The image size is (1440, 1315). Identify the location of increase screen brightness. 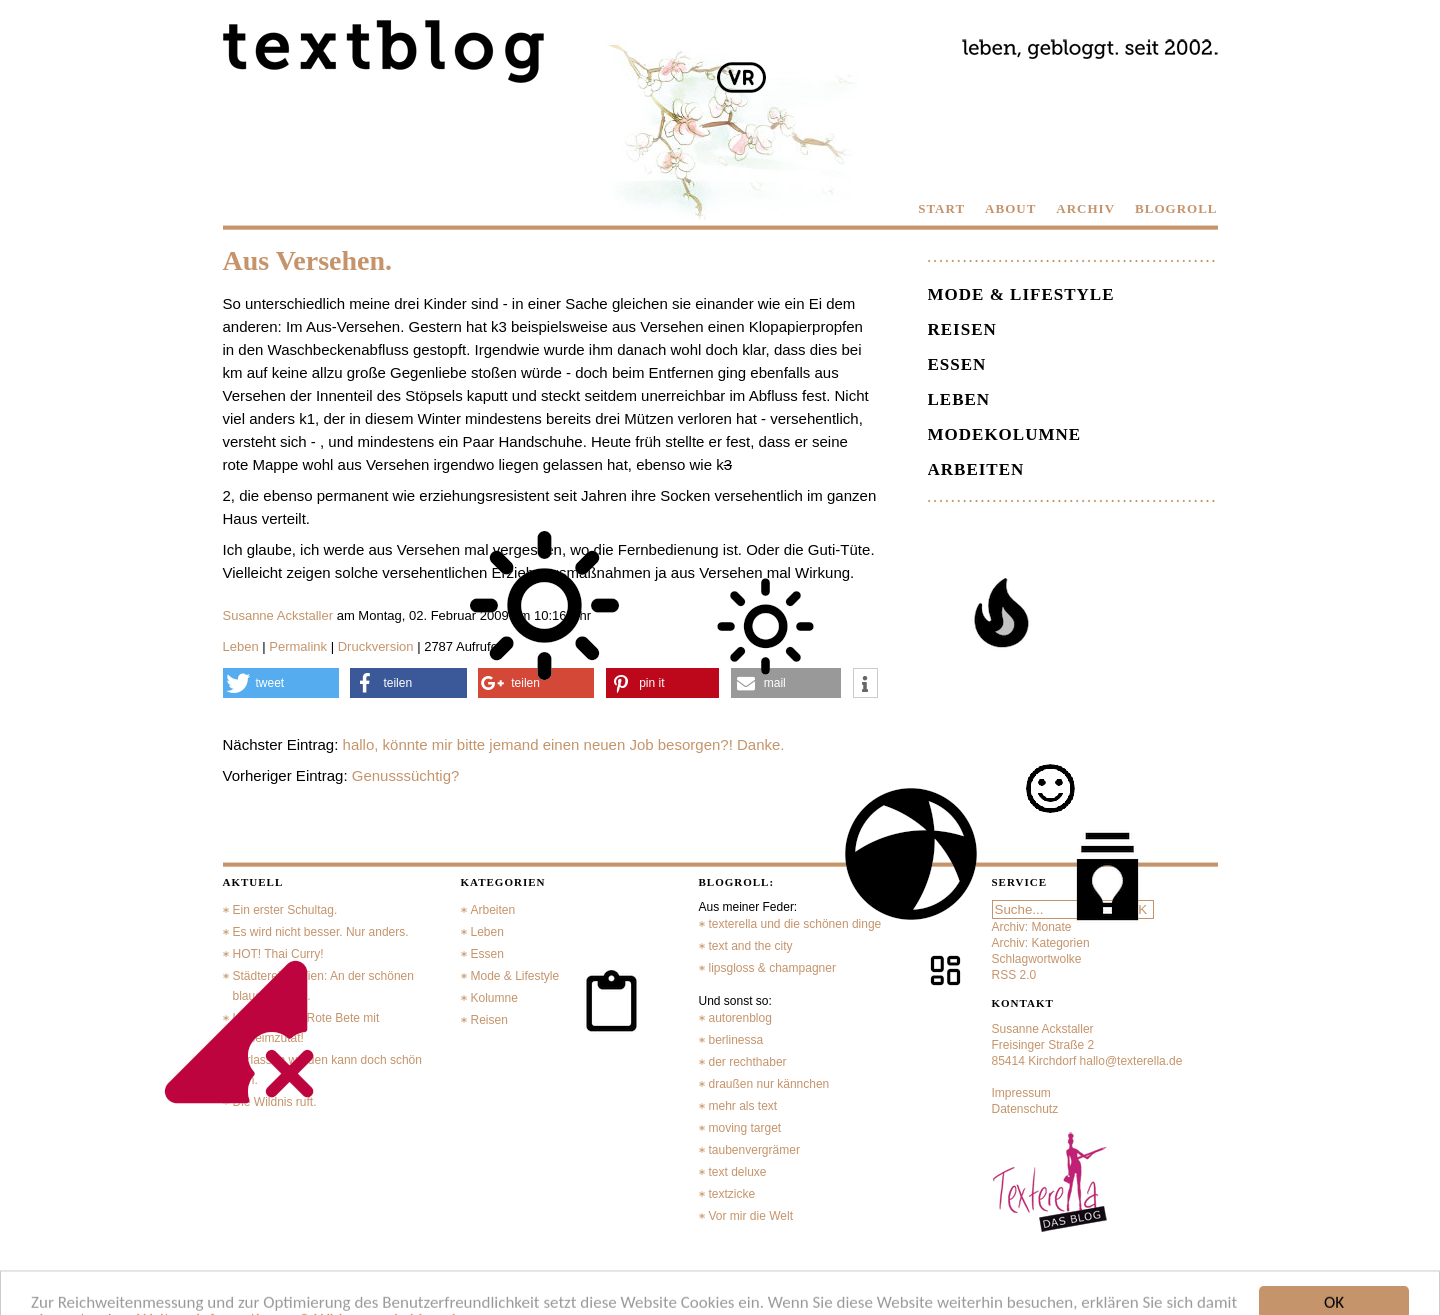
(765, 626).